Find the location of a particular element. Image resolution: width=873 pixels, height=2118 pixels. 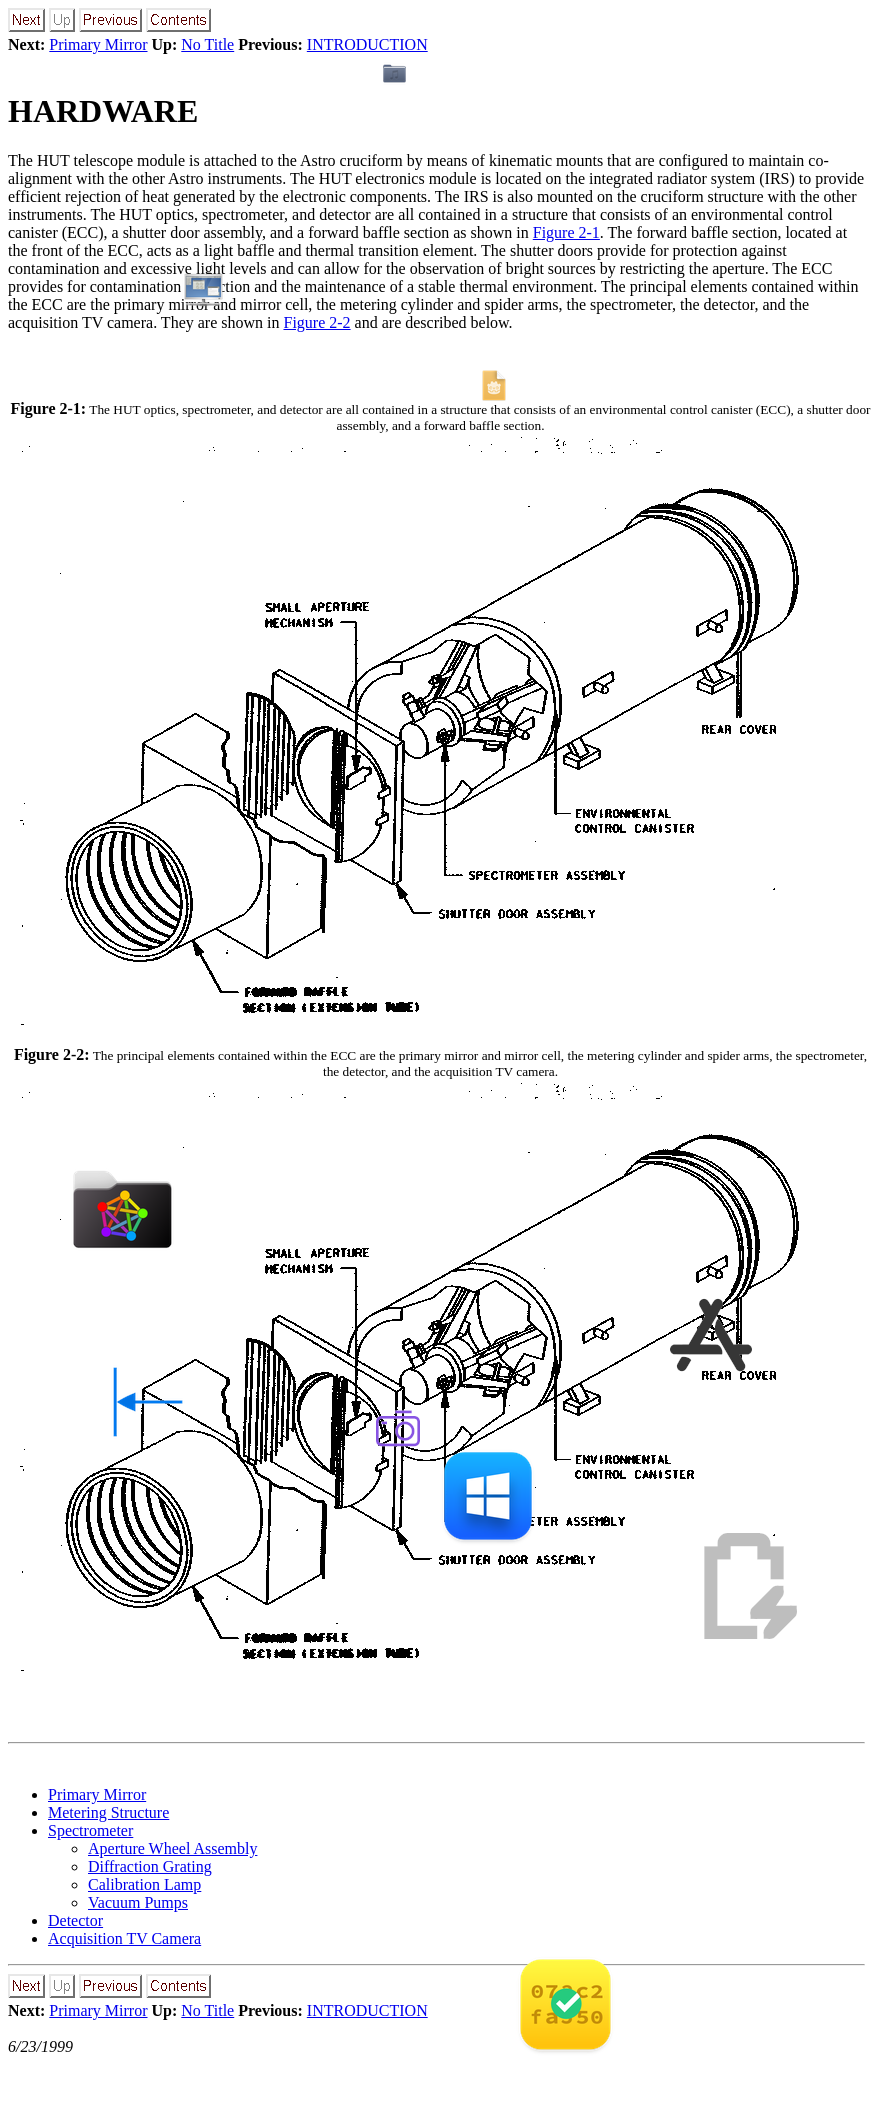

open your music files folder is located at coordinates (394, 73).